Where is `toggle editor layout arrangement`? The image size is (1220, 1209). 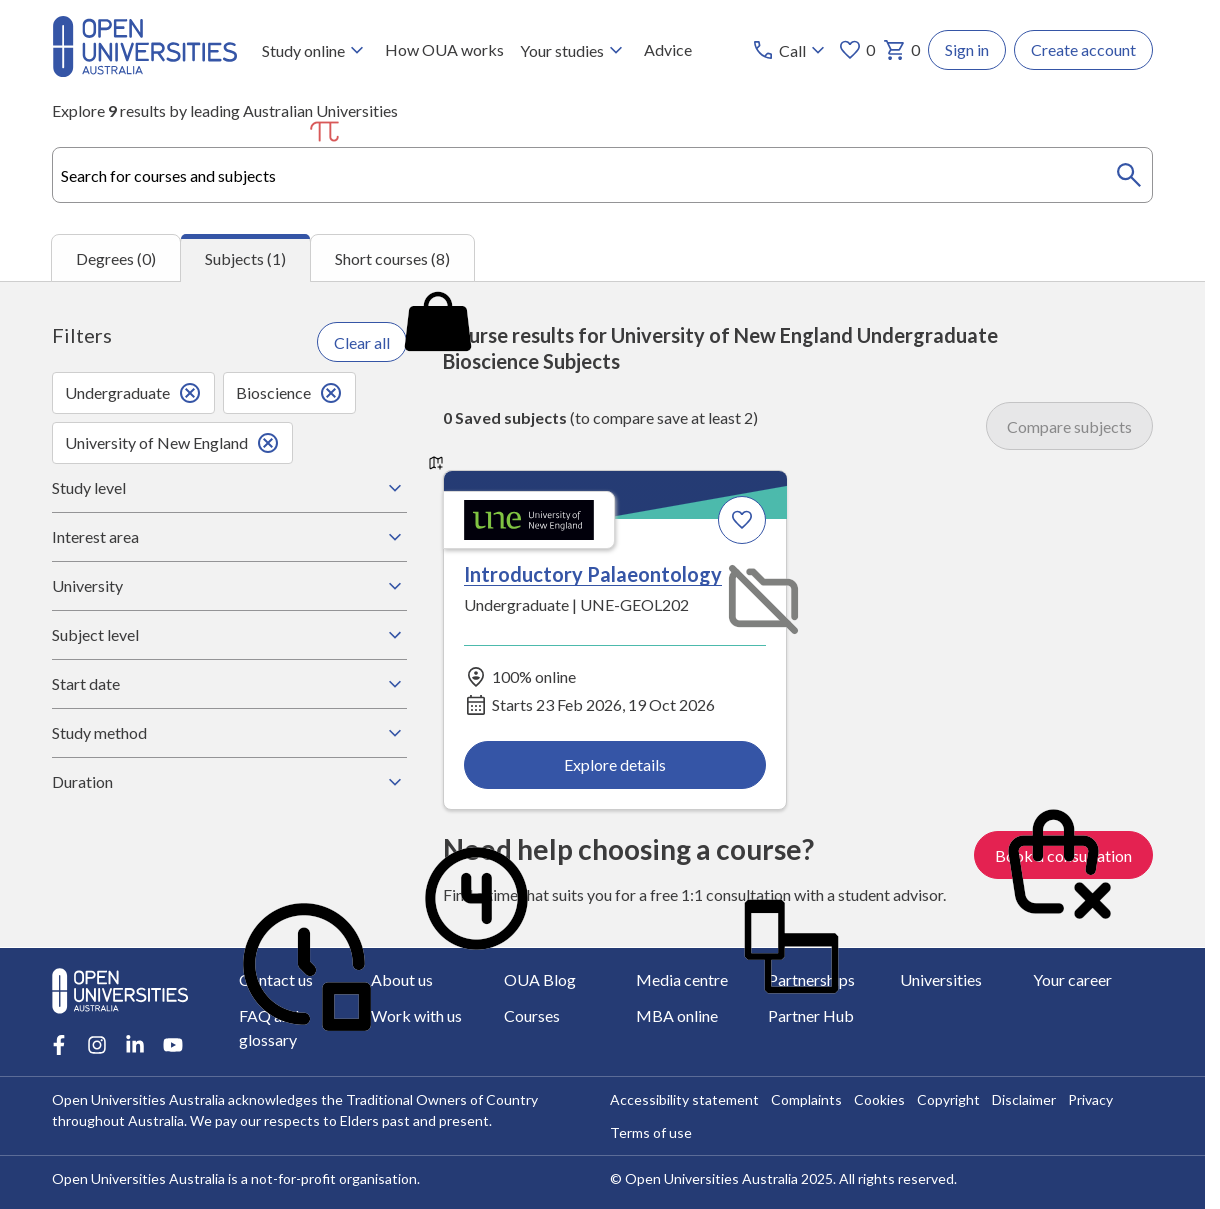
toggle editor layout arrangement is located at coordinates (791, 946).